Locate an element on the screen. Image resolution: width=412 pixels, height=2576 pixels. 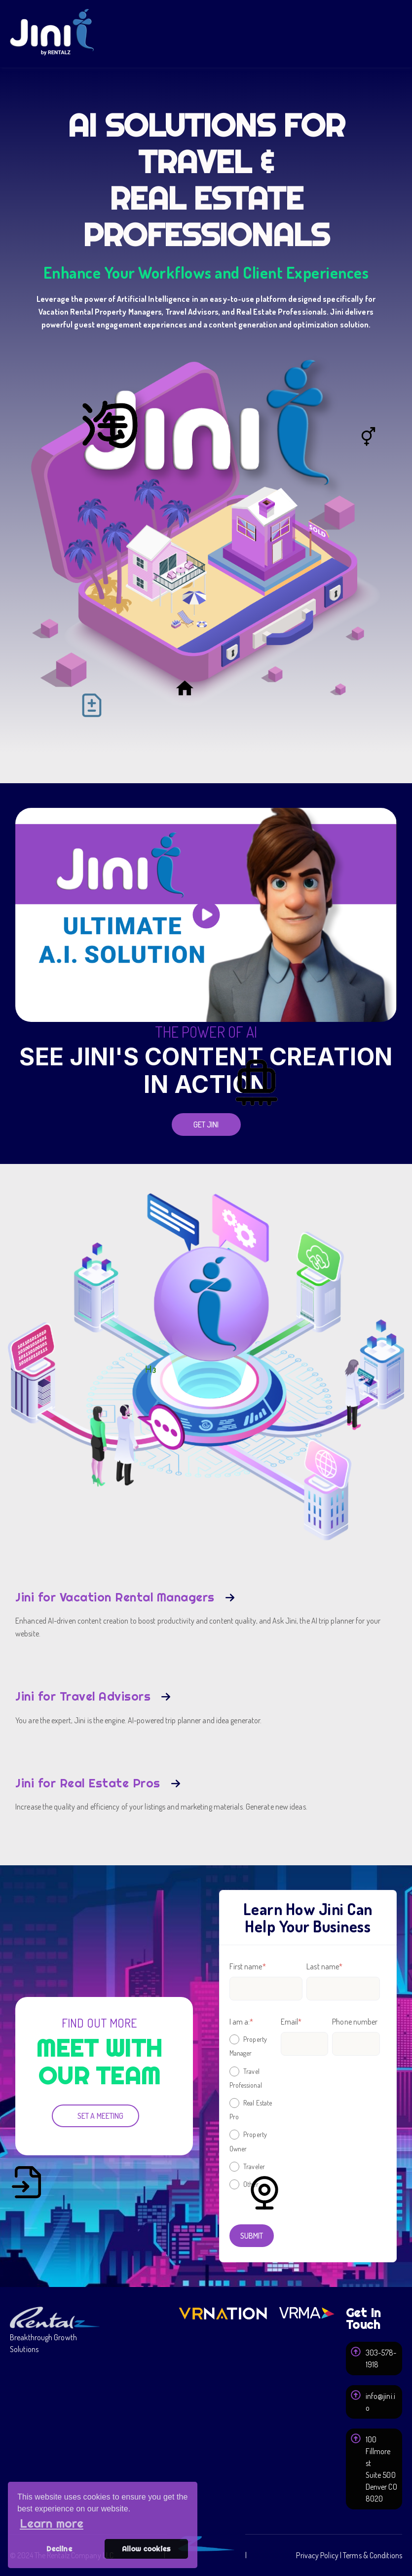
import a file into the application is located at coordinates (28, 2182).